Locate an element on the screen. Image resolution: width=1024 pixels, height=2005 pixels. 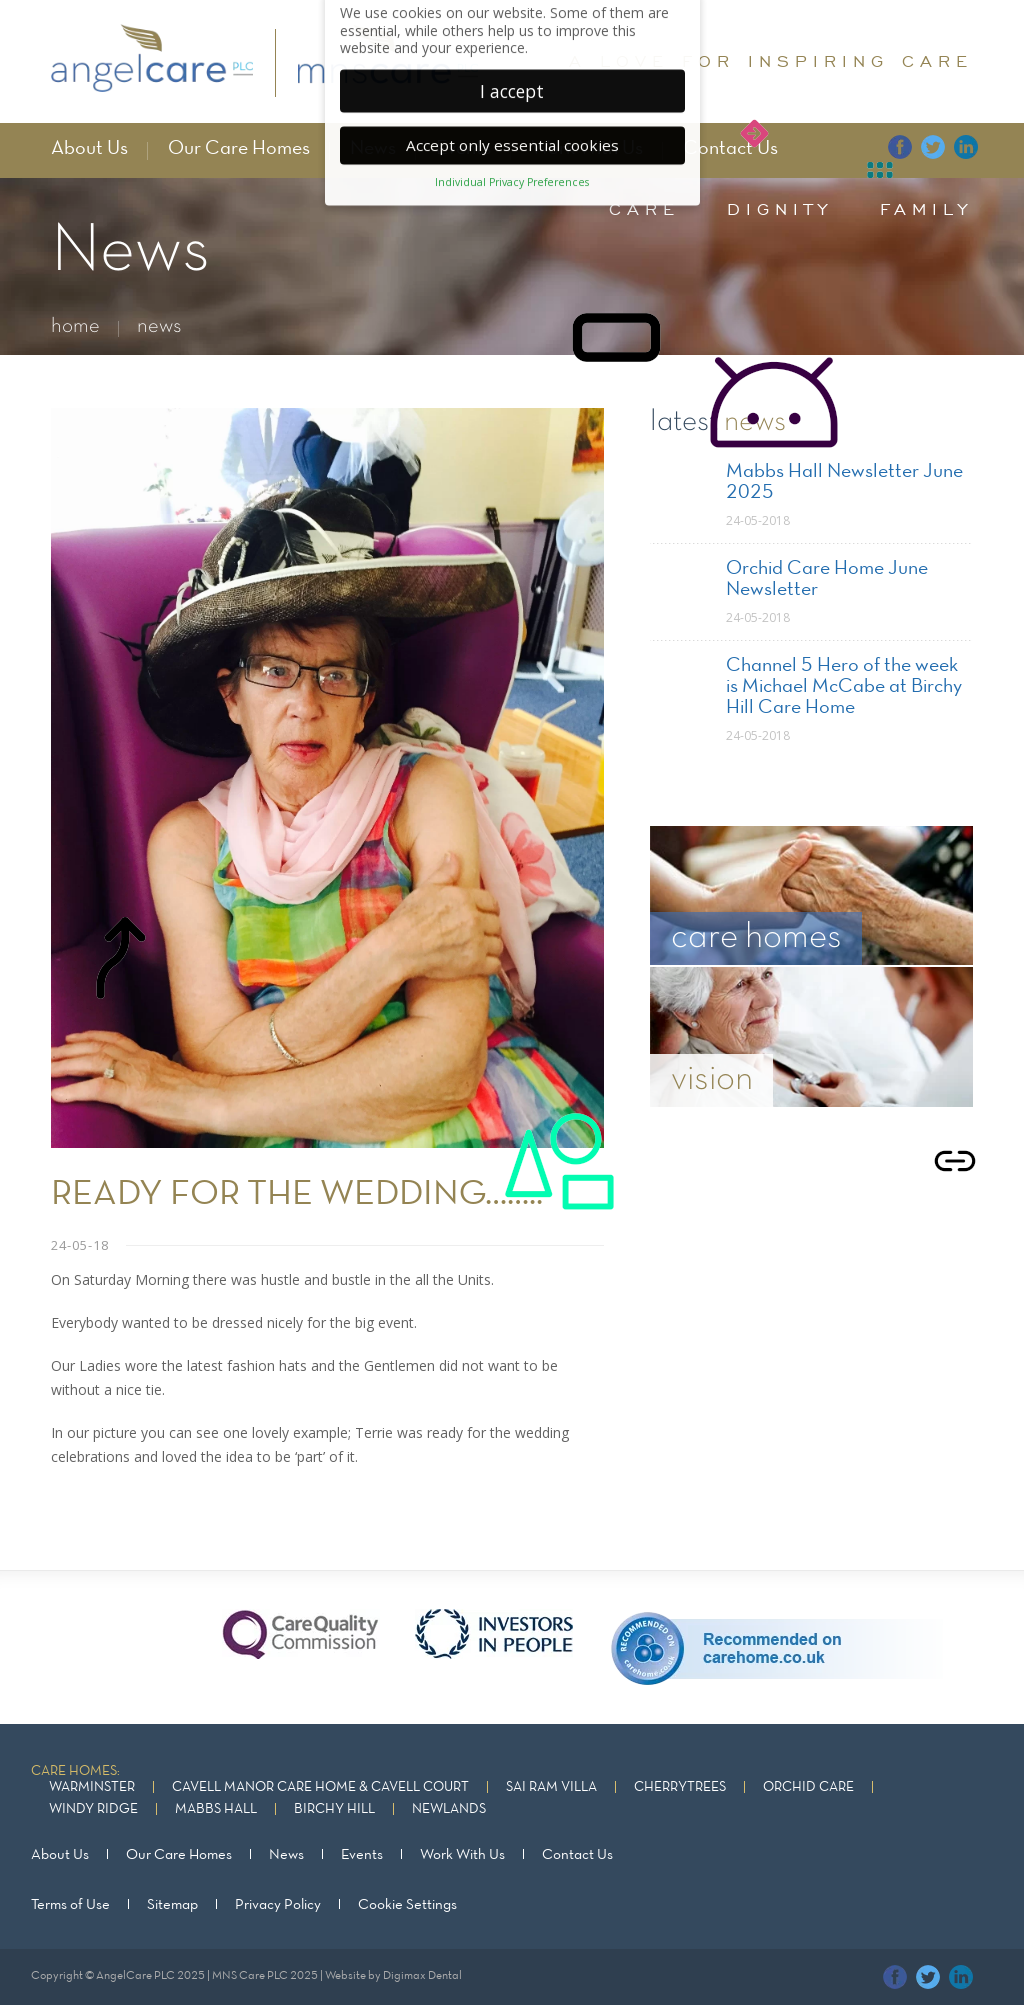
copy or share a link is located at coordinates (955, 1161).